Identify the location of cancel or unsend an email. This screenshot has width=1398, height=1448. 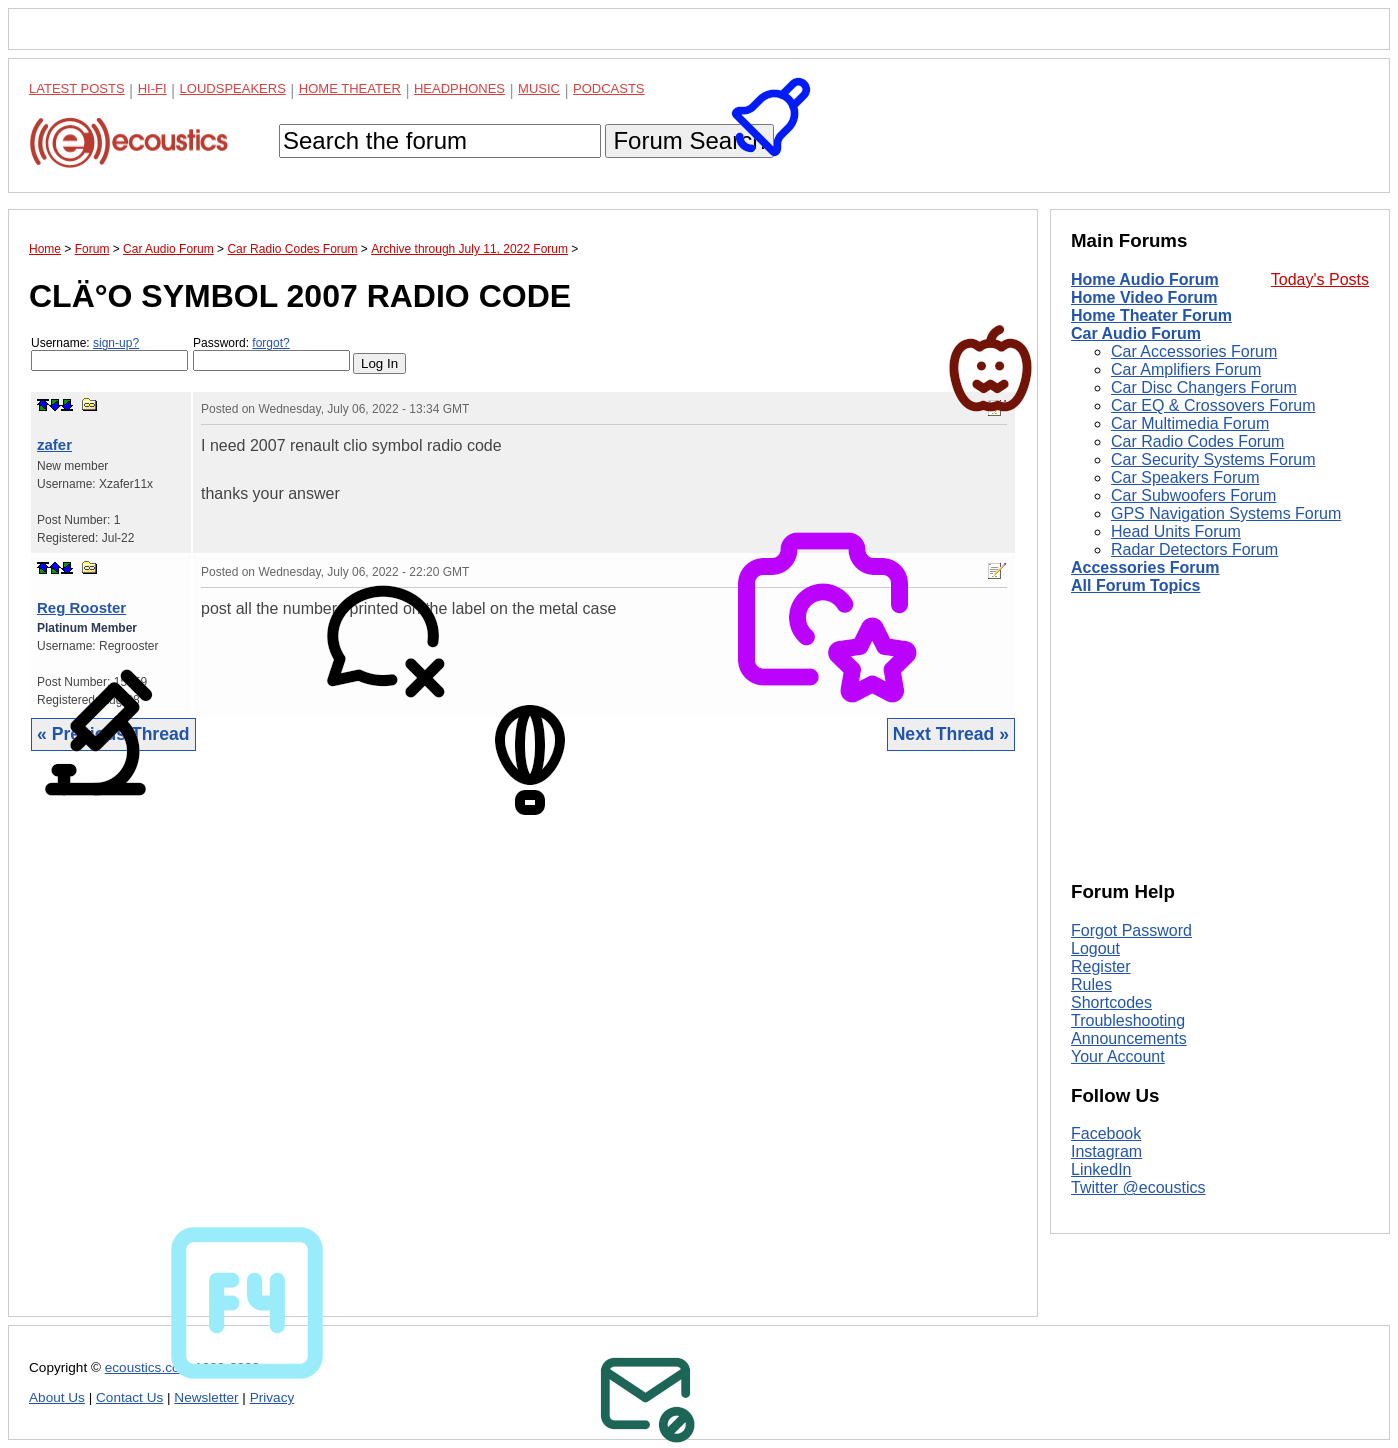
(645, 1393).